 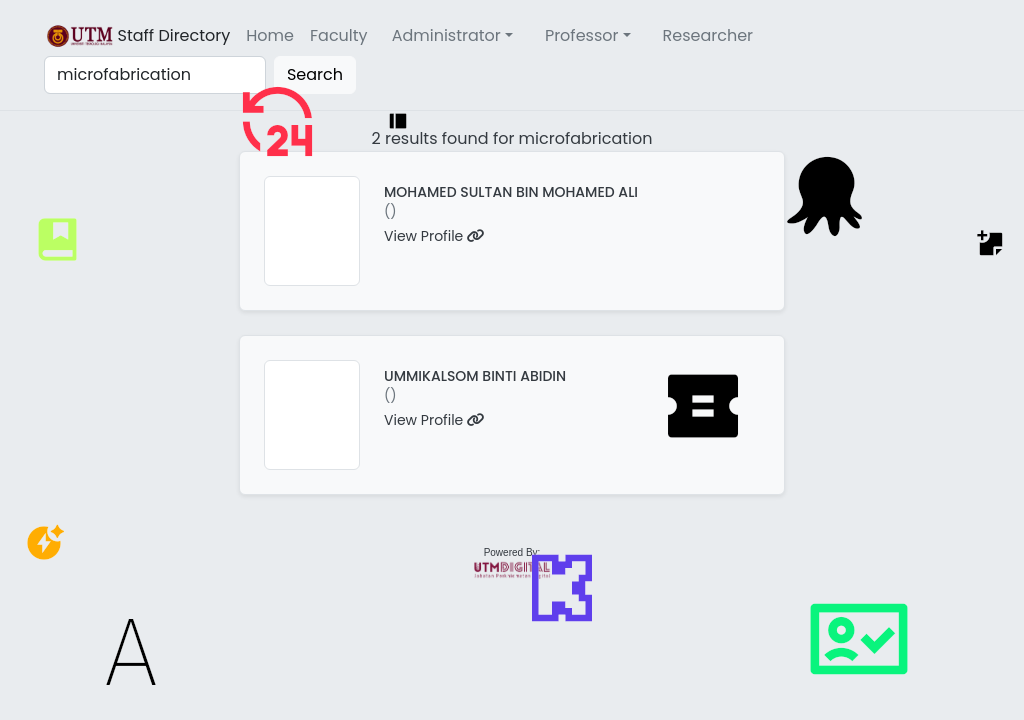 I want to click on open kick streaming platform, so click(x=562, y=588).